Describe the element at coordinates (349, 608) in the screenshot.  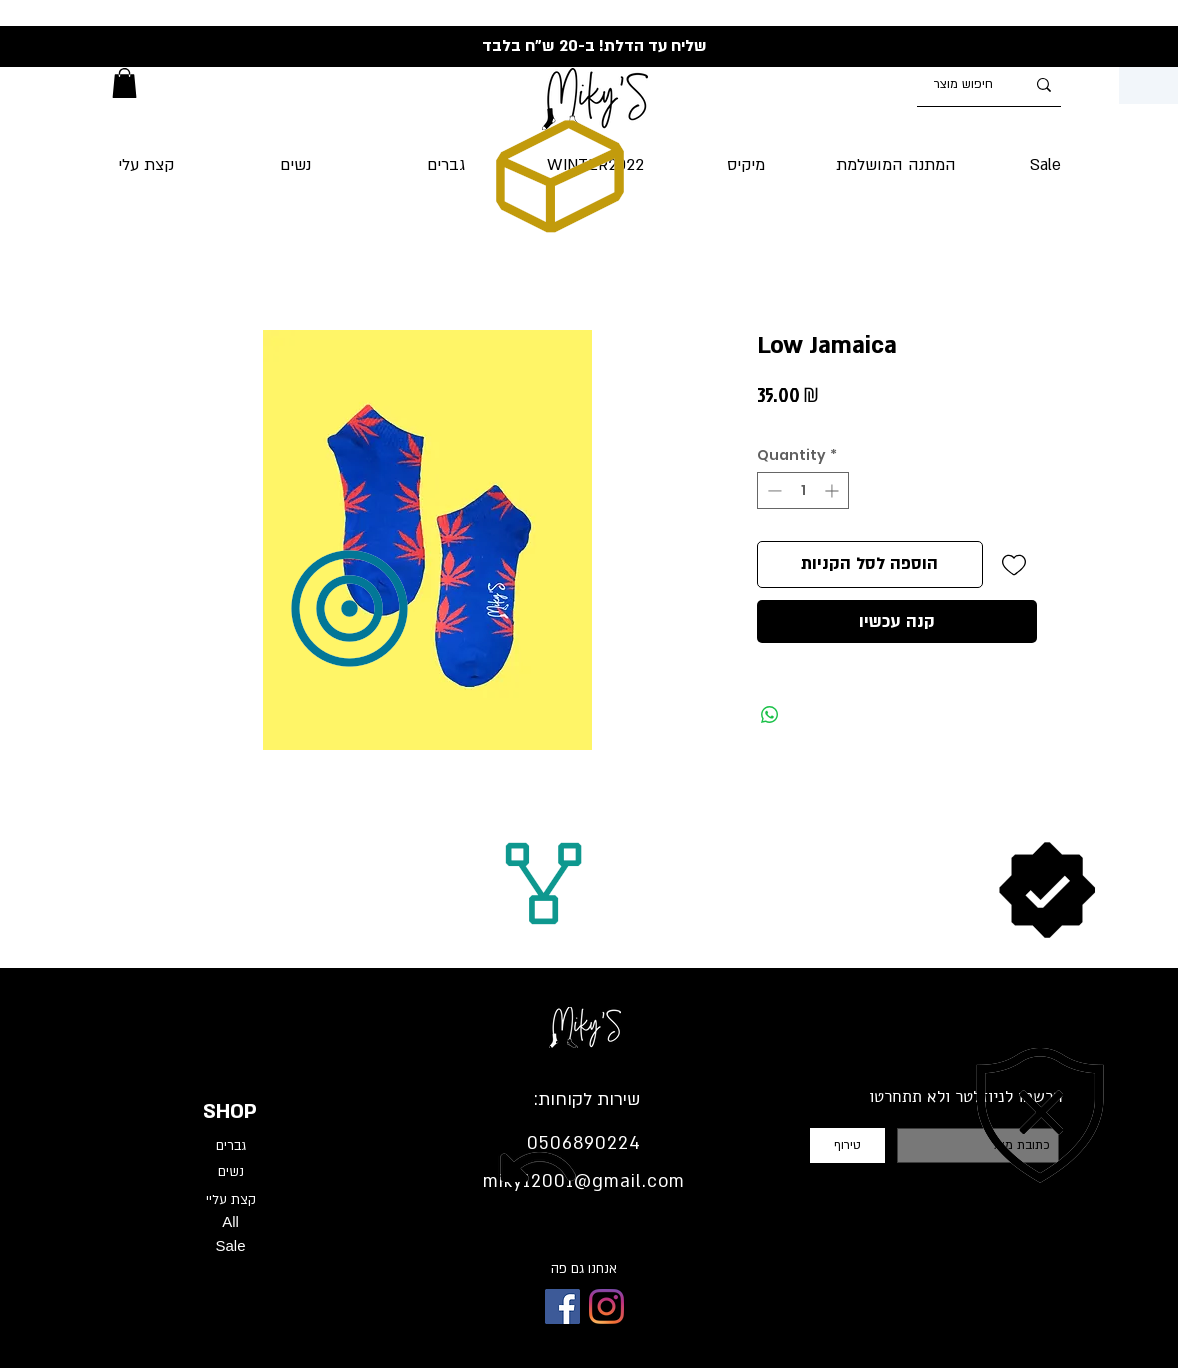
I see `set a target or goal` at that location.